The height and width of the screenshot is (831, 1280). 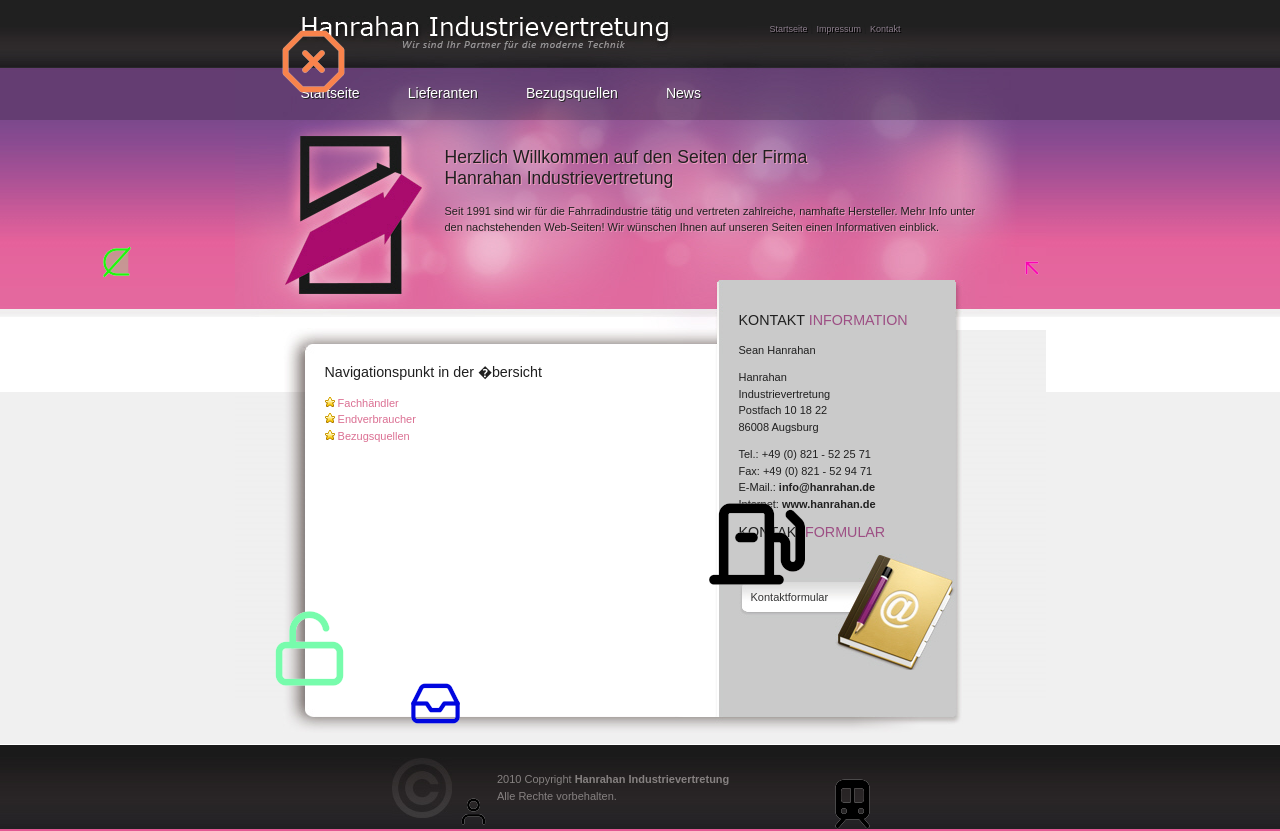 What do you see at coordinates (435, 703) in the screenshot?
I see `view your inbox messages` at bounding box center [435, 703].